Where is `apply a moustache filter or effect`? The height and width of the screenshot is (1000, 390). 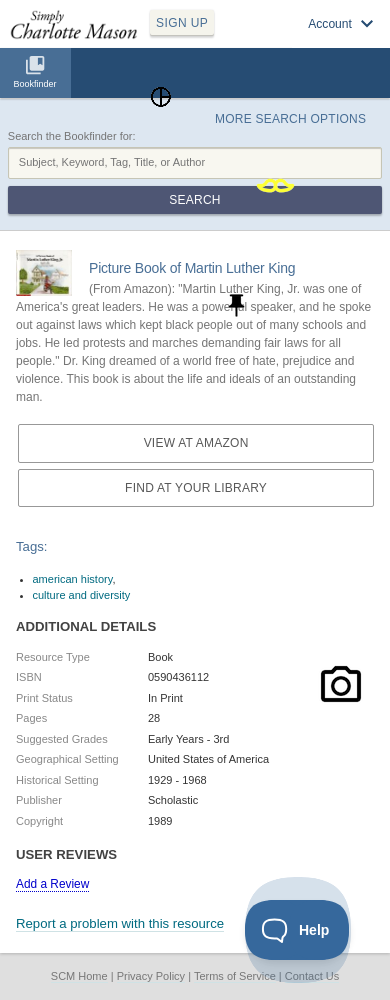 apply a moustache filter or effect is located at coordinates (275, 185).